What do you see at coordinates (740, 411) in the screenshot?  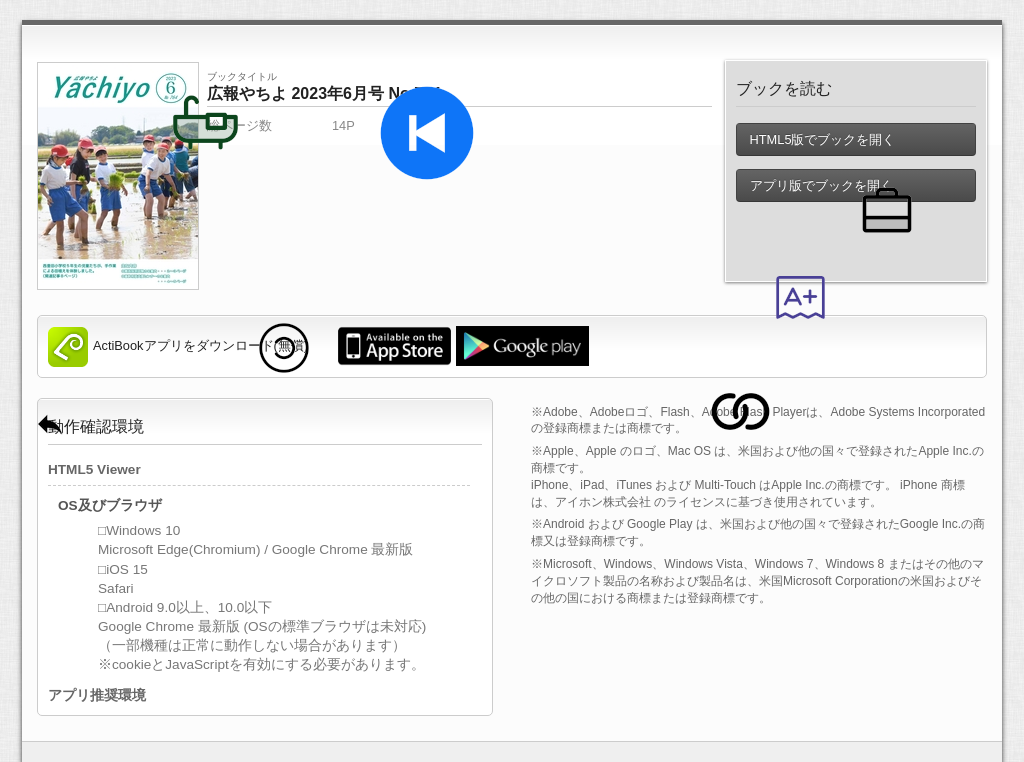 I see `view connections or relationships between items` at bounding box center [740, 411].